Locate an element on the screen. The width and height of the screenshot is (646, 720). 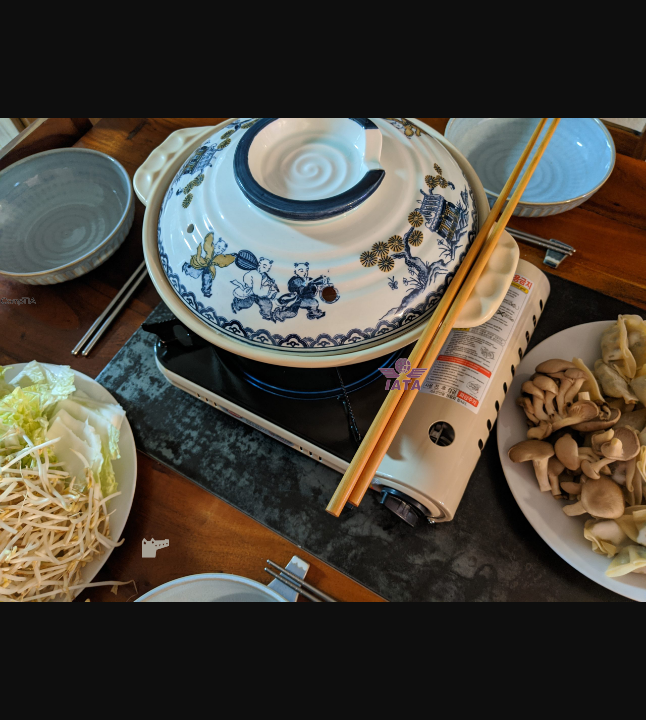
visit comicfury webcomic hosting platform is located at coordinates (155, 547).